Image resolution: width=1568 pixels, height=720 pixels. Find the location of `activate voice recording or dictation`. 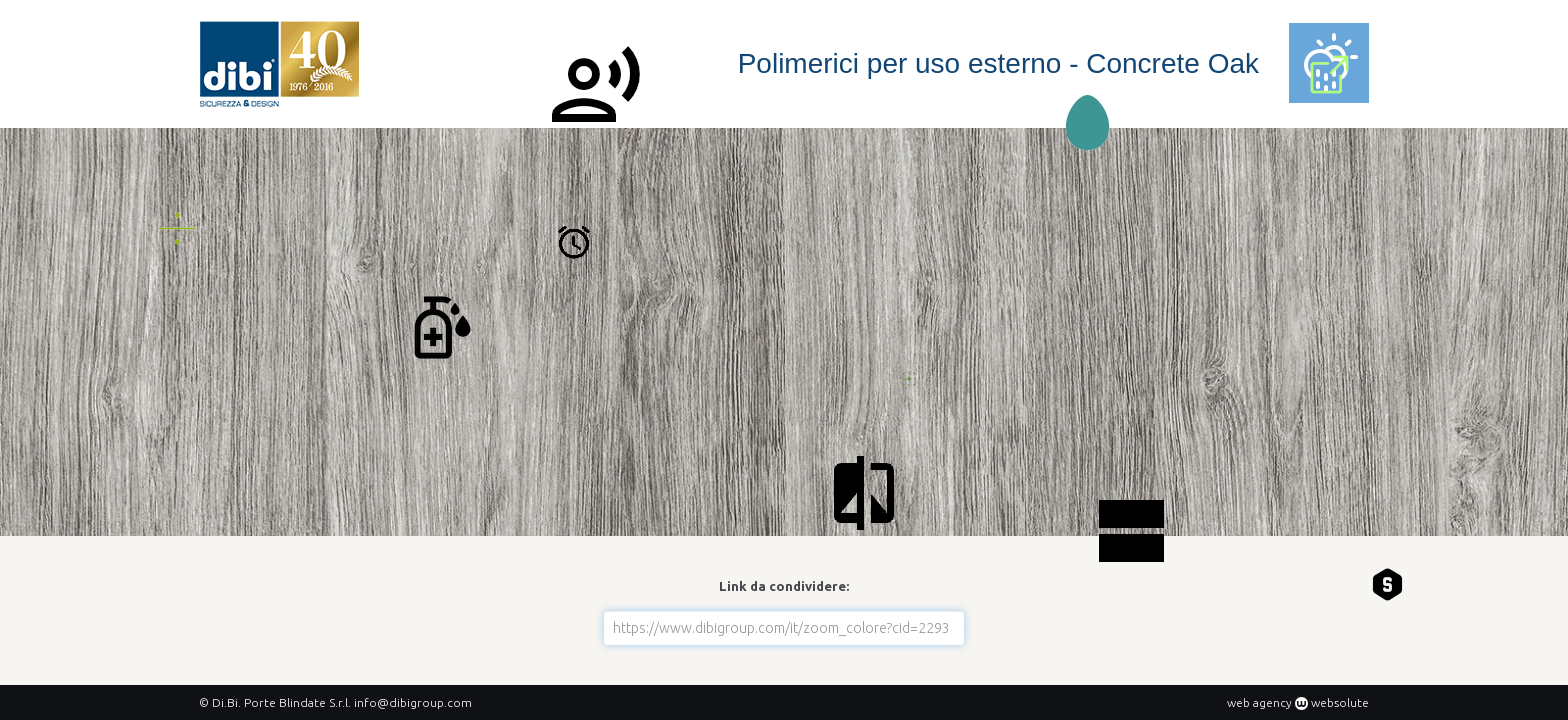

activate voice recording or dictation is located at coordinates (596, 86).